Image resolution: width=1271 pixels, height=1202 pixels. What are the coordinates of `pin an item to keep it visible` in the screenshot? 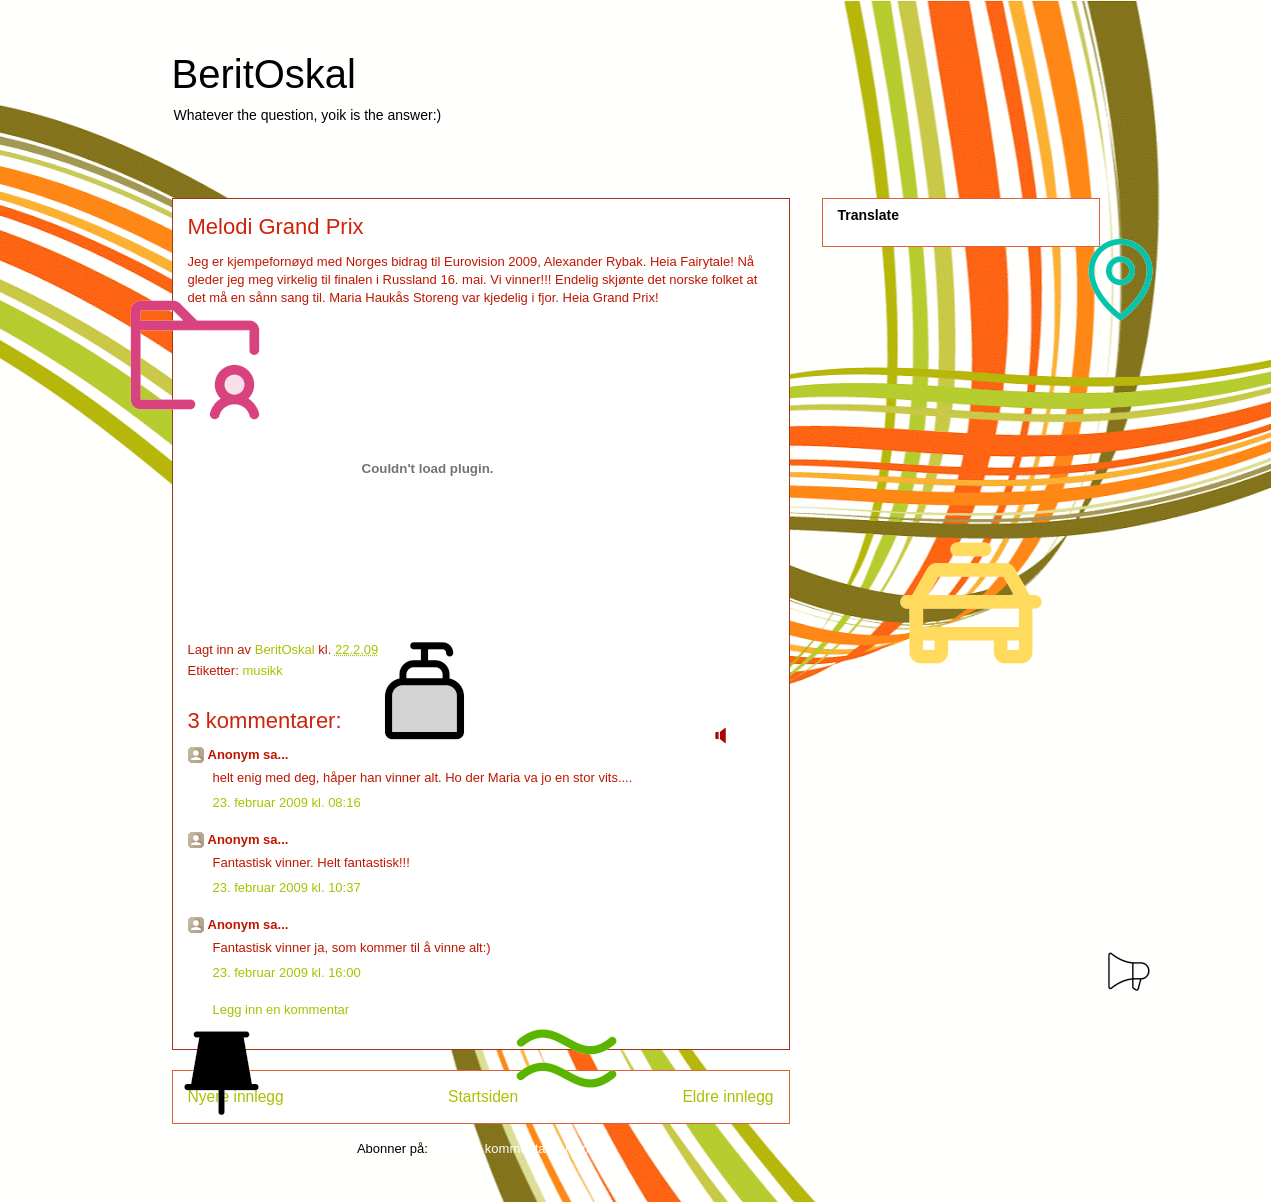 It's located at (221, 1068).